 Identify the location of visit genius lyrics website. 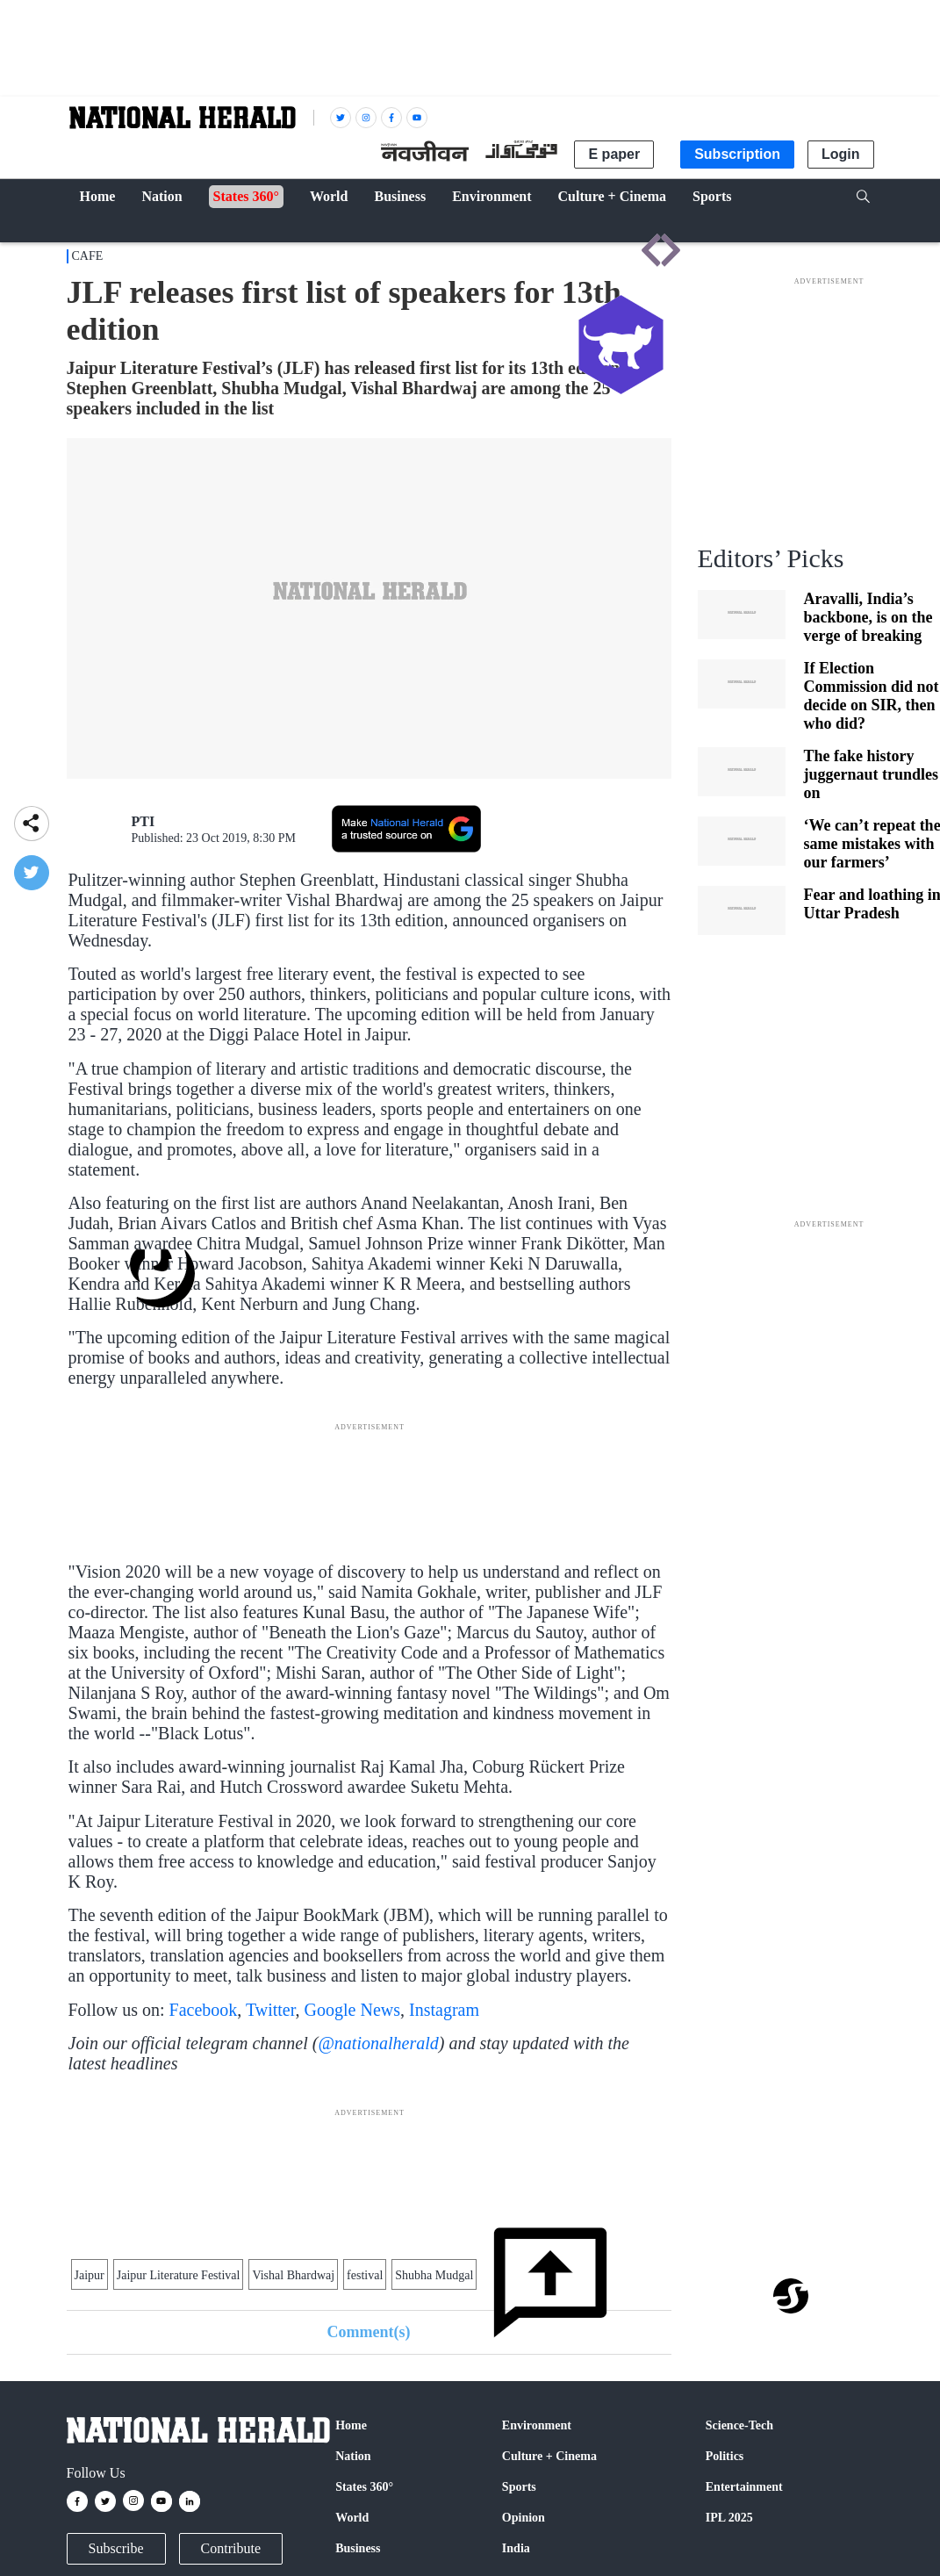
(162, 1278).